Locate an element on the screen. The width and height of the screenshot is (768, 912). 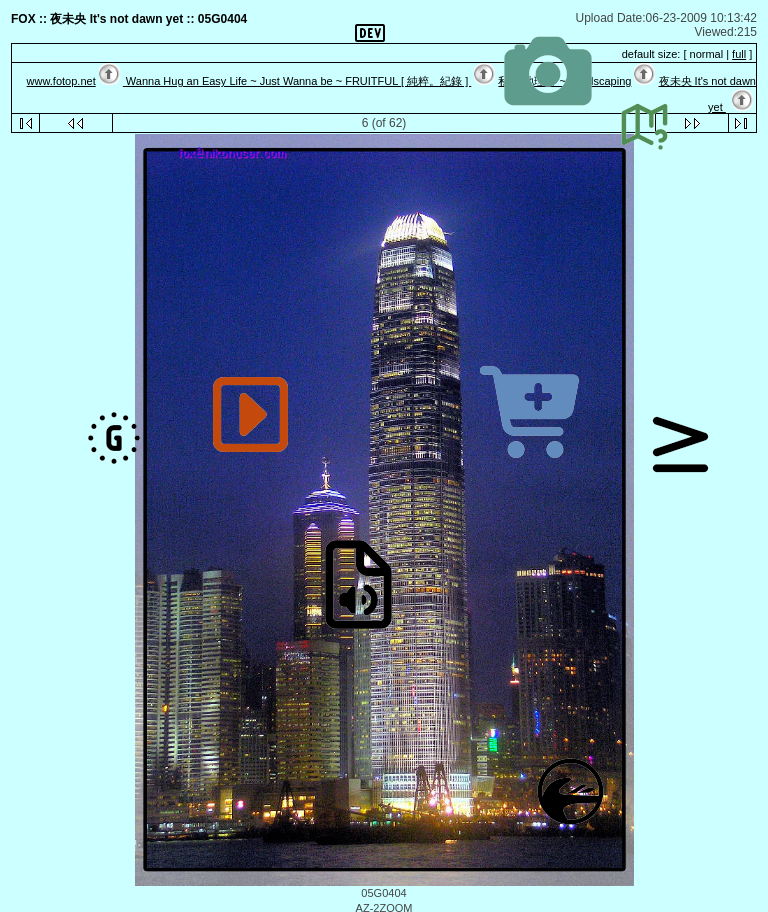
google account or service indicator is located at coordinates (114, 438).